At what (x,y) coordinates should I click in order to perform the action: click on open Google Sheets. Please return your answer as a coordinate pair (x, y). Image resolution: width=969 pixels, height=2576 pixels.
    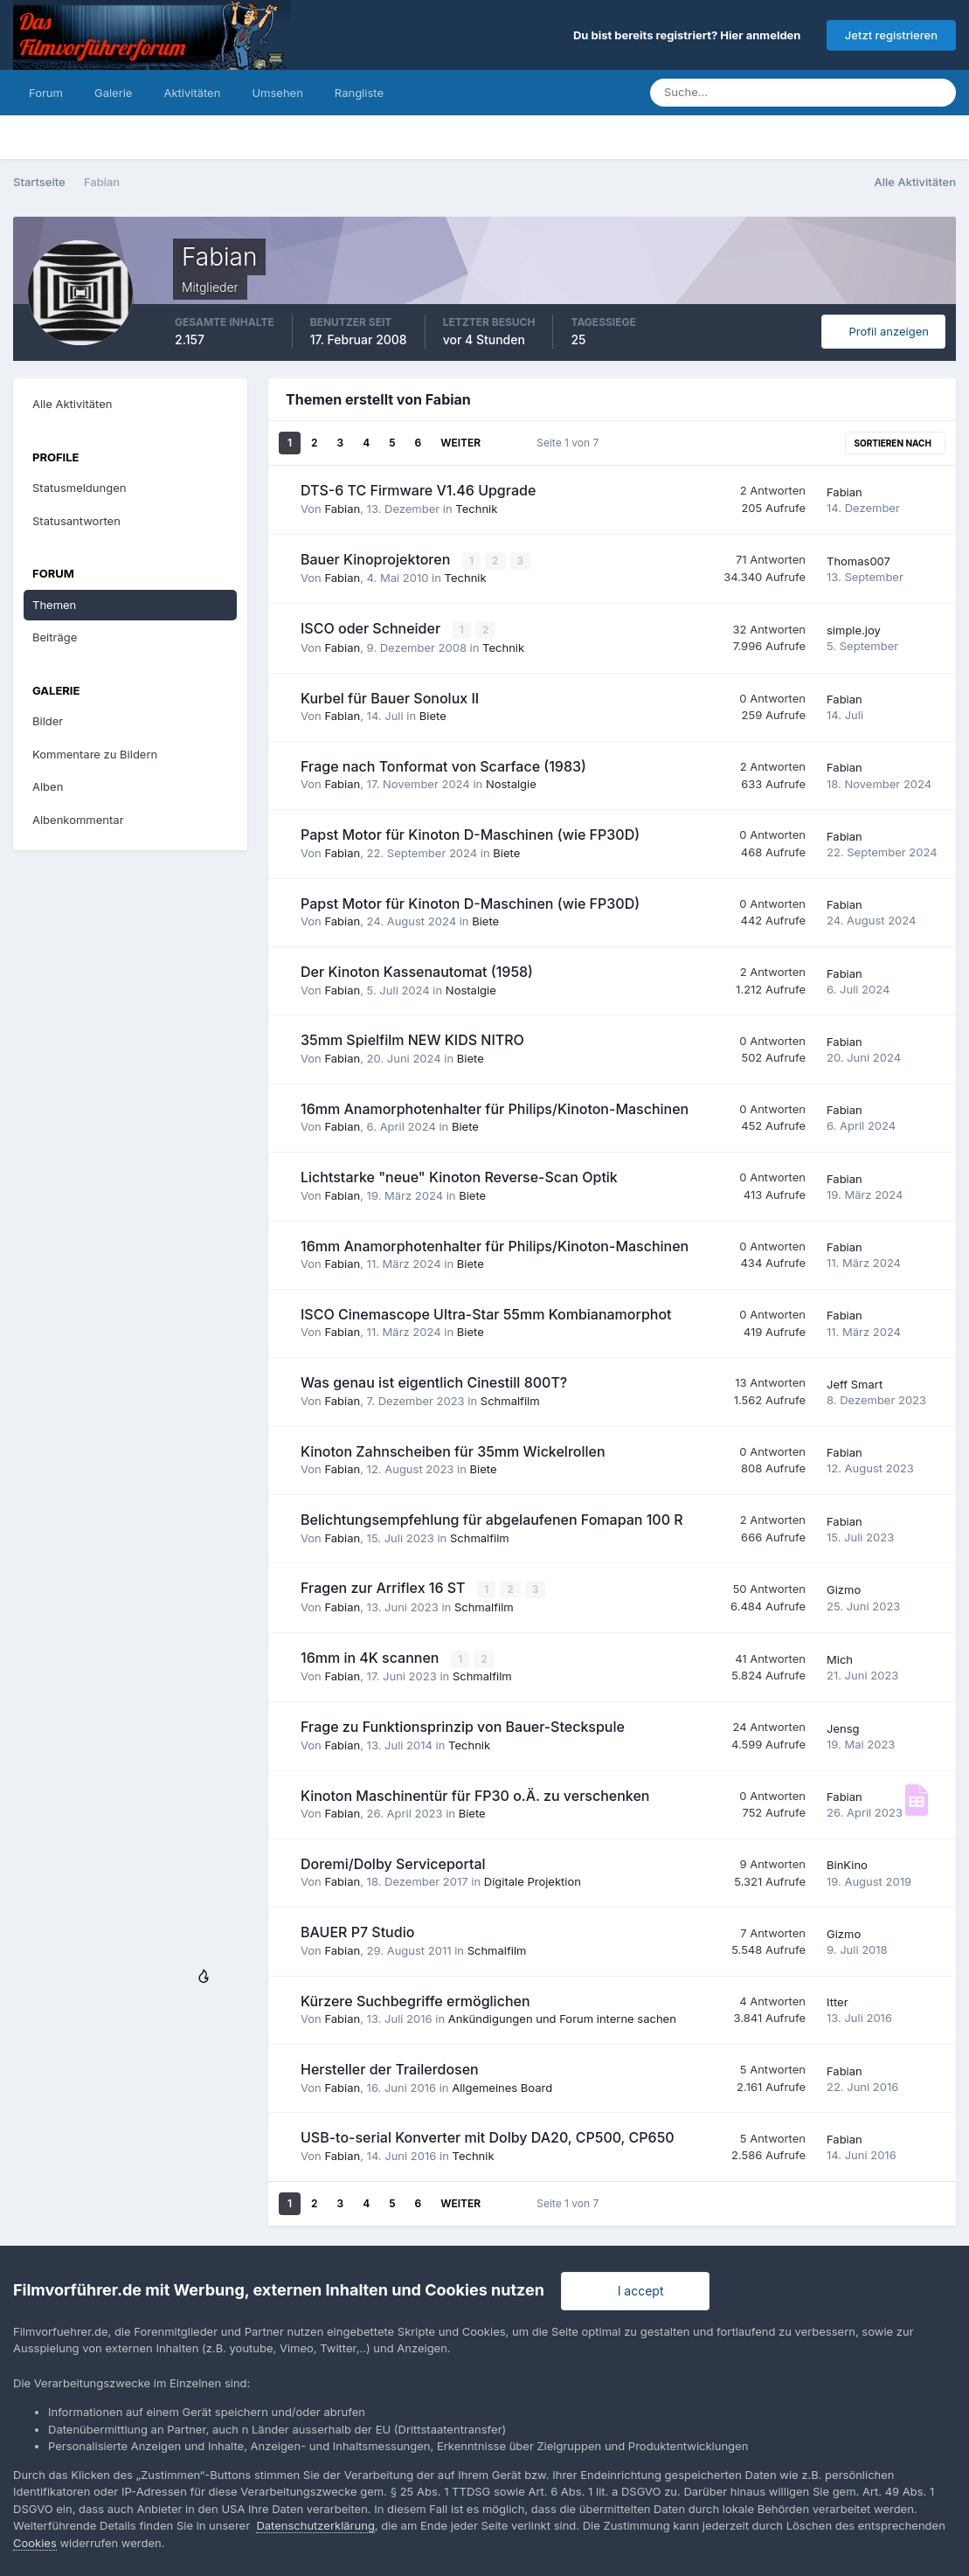
    Looking at the image, I should click on (917, 1800).